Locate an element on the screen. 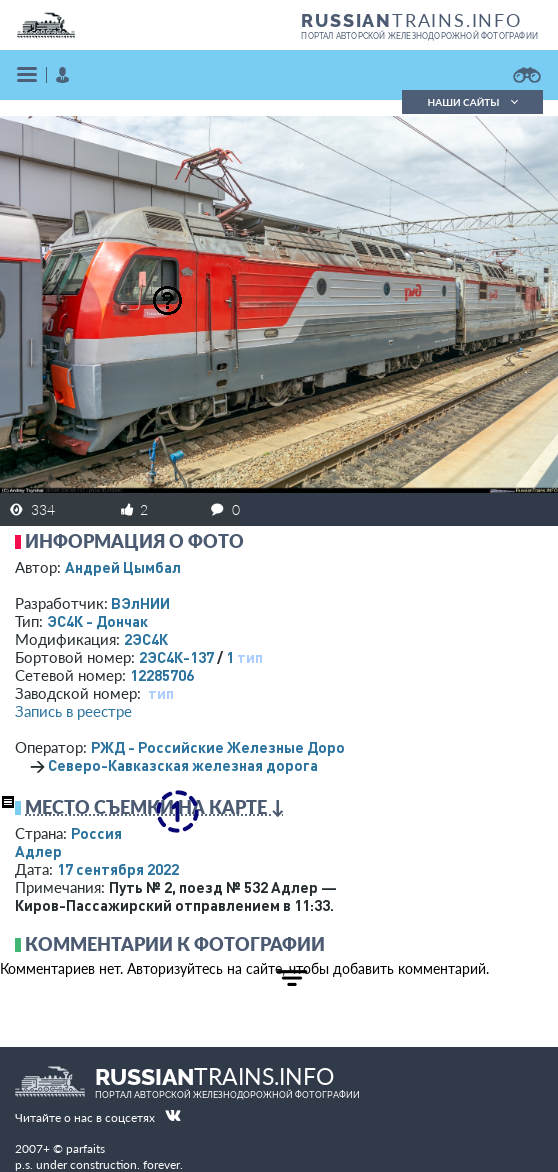 The width and height of the screenshot is (558, 1172). indicates step one in a multi-step process is located at coordinates (177, 811).